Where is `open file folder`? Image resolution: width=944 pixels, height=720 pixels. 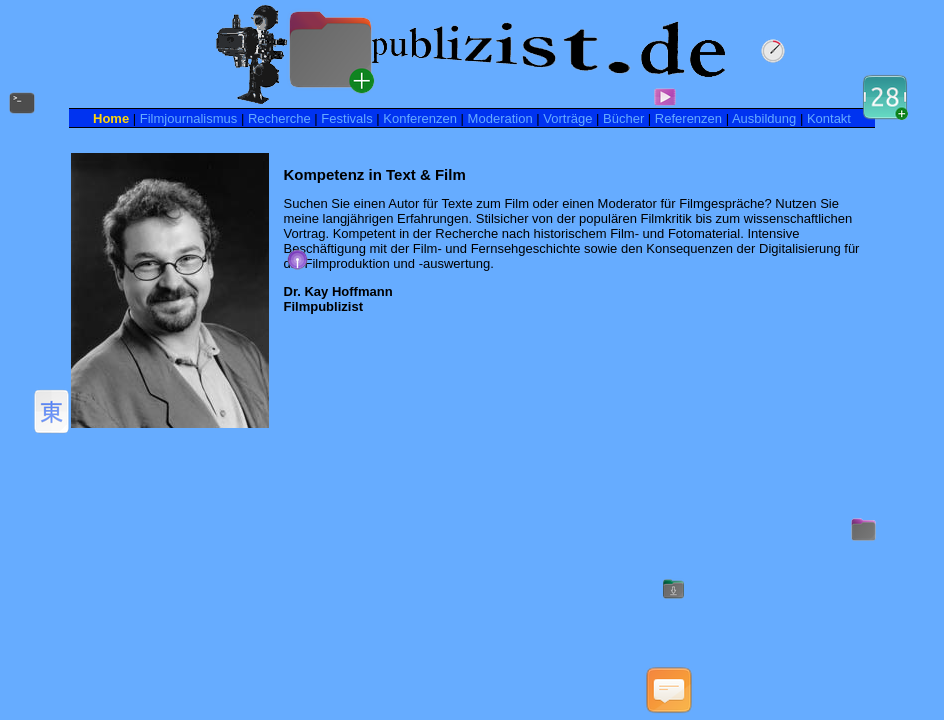
open file folder is located at coordinates (863, 529).